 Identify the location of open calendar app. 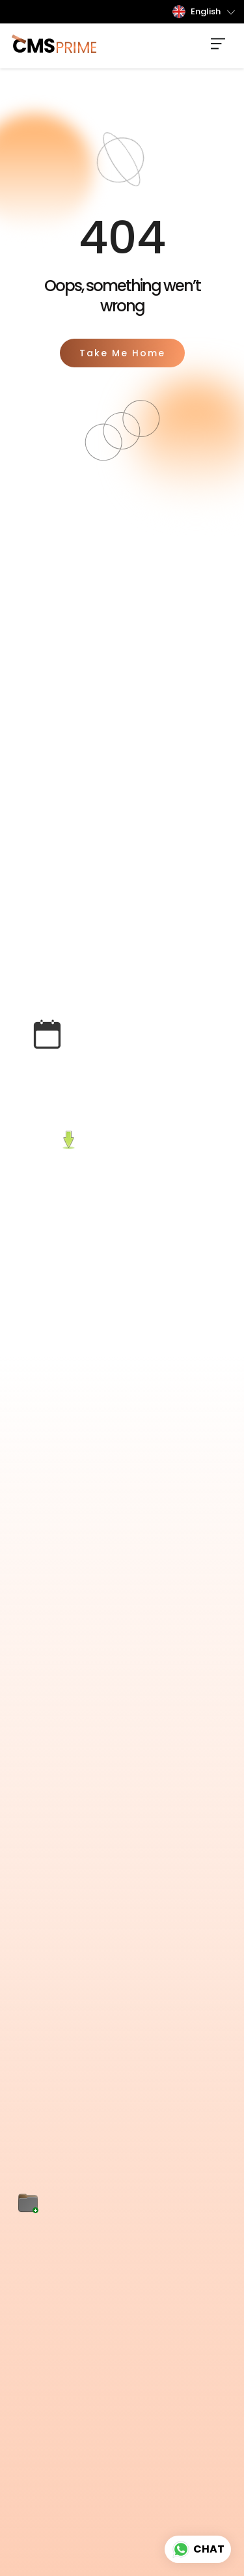
(47, 1035).